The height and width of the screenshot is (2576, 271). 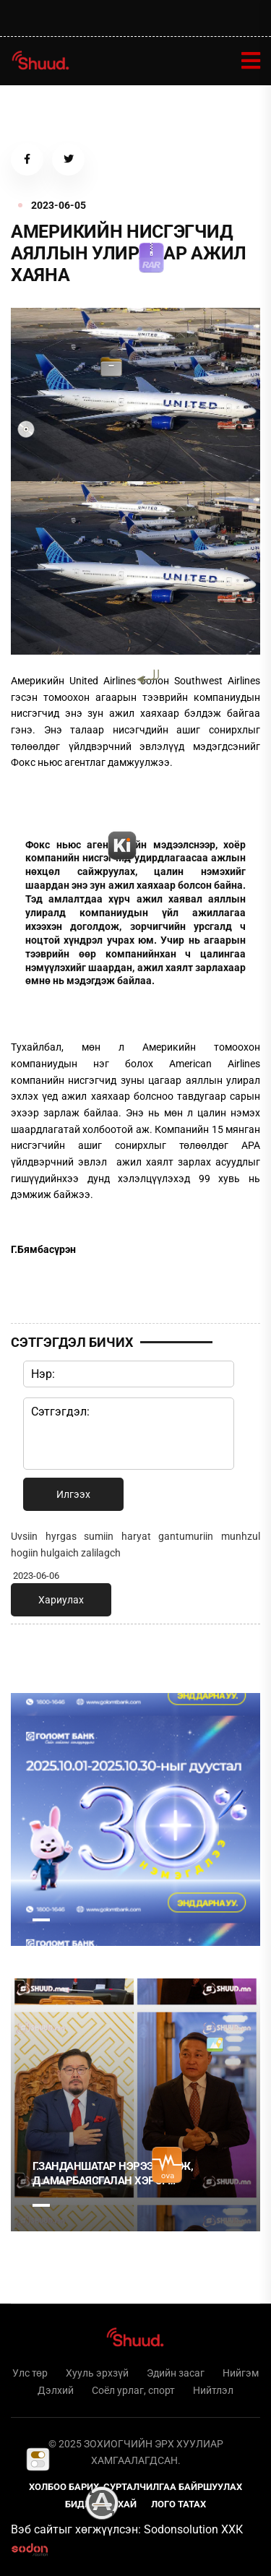 What do you see at coordinates (38, 2459) in the screenshot?
I see `open system settings or preferences` at bounding box center [38, 2459].